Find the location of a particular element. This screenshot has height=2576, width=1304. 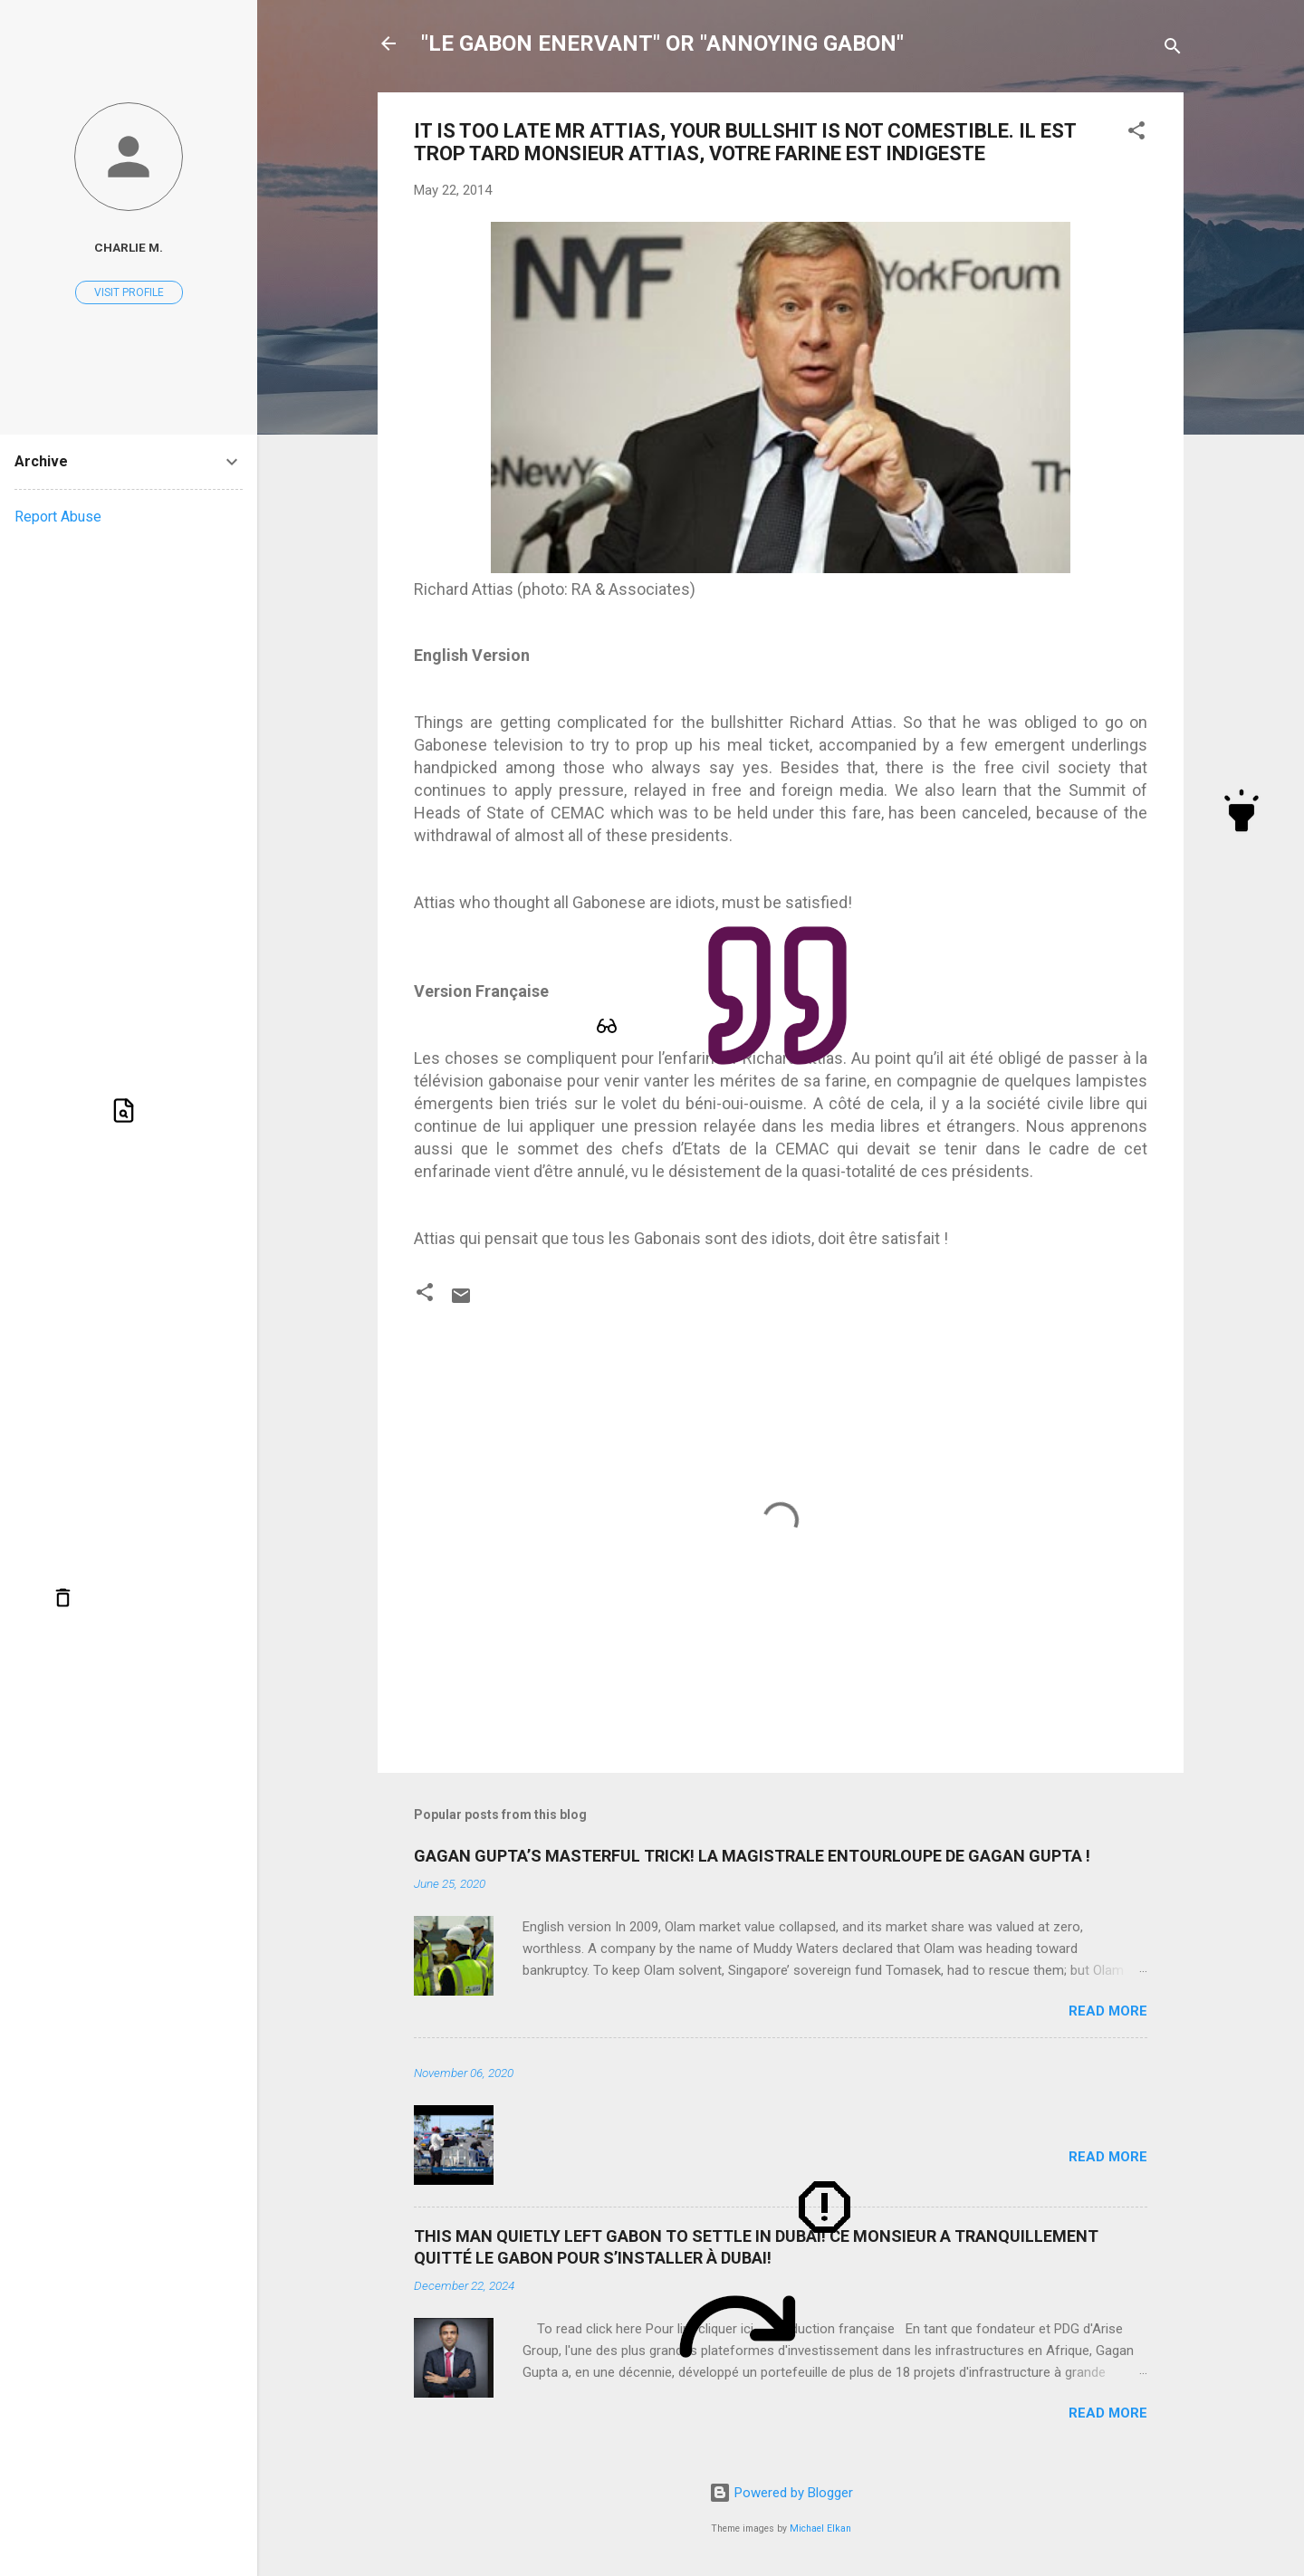

indicates an email error or delivery failure is located at coordinates (824, 2207).